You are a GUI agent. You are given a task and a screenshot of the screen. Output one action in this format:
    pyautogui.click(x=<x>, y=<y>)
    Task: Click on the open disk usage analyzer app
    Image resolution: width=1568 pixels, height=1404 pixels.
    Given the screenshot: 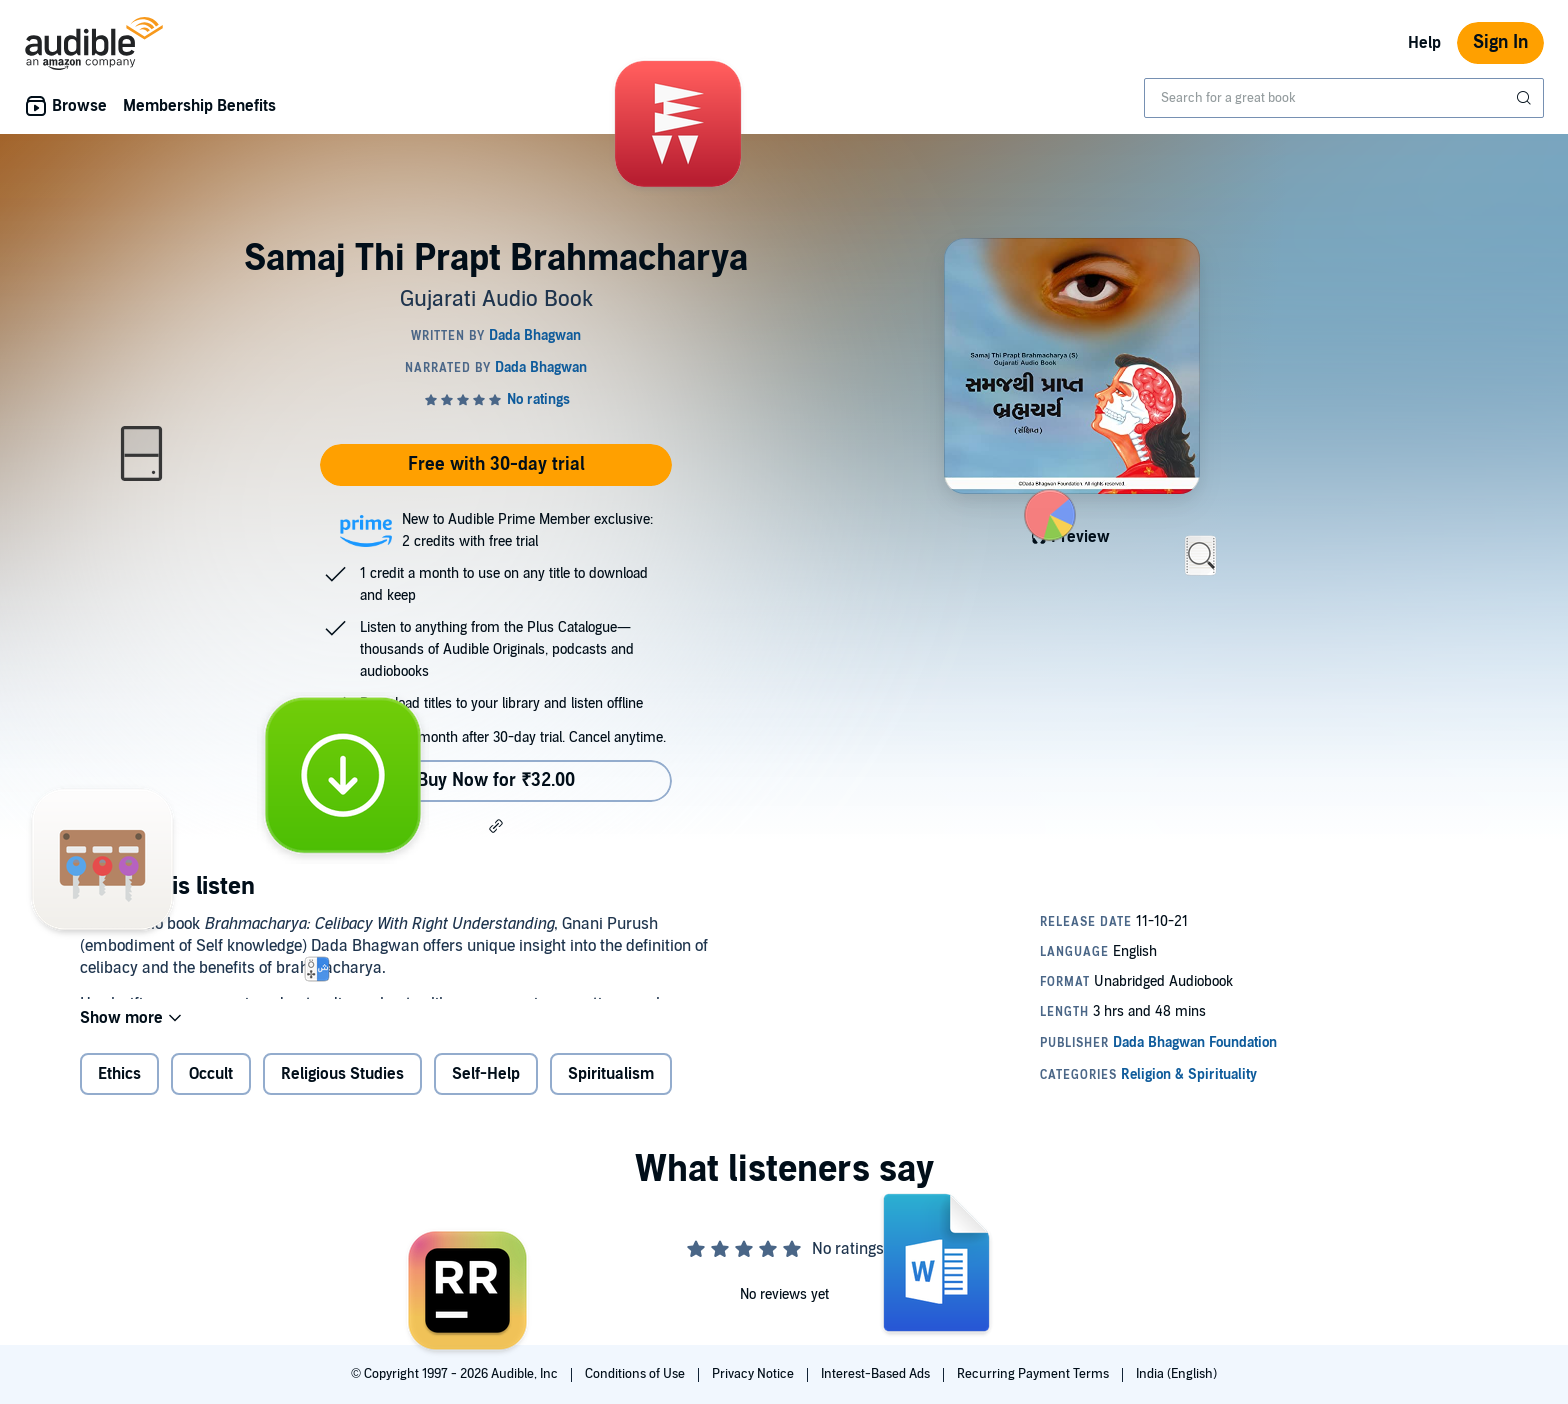 What is the action you would take?
    pyautogui.click(x=1050, y=515)
    